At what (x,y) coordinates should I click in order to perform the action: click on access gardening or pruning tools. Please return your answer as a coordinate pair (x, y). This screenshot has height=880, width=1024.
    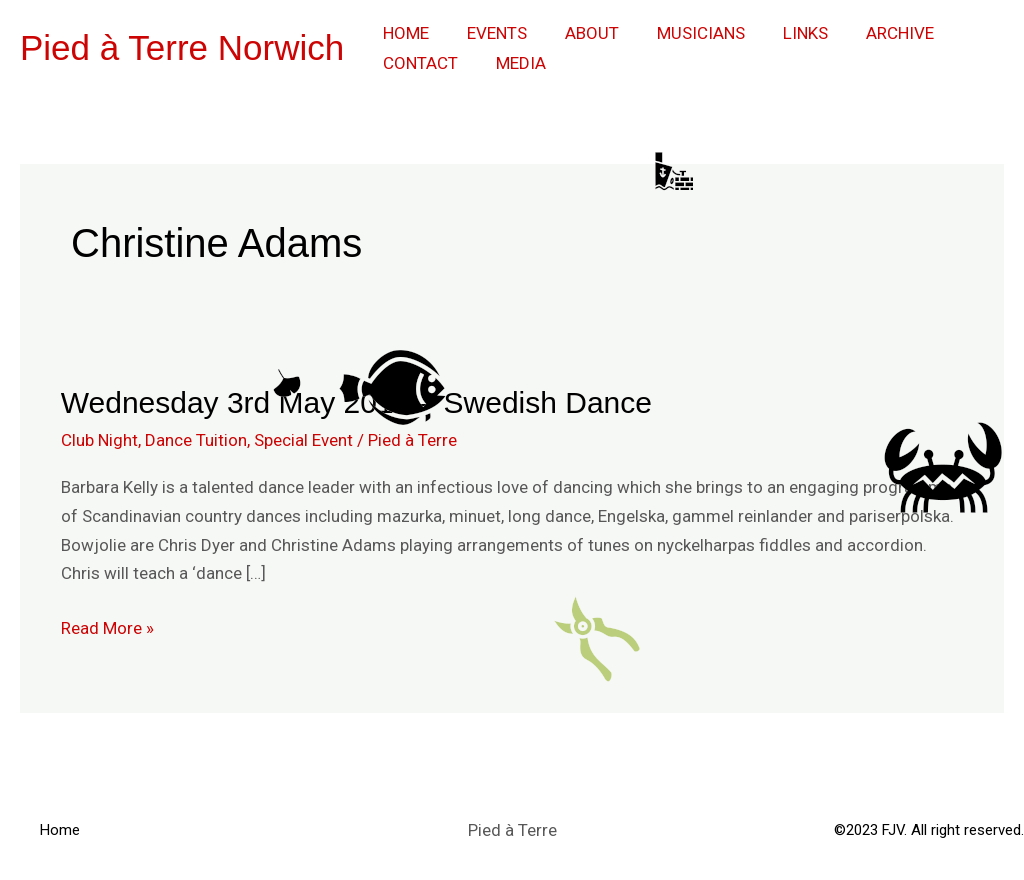
    Looking at the image, I should click on (597, 639).